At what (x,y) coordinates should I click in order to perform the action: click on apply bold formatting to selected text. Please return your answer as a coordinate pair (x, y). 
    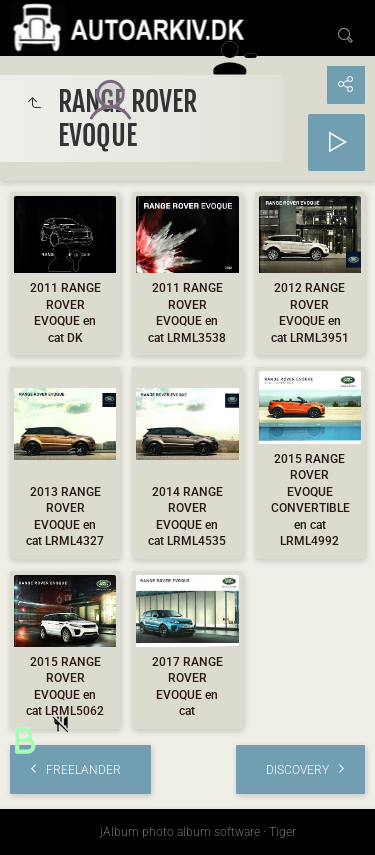
    Looking at the image, I should click on (24, 740).